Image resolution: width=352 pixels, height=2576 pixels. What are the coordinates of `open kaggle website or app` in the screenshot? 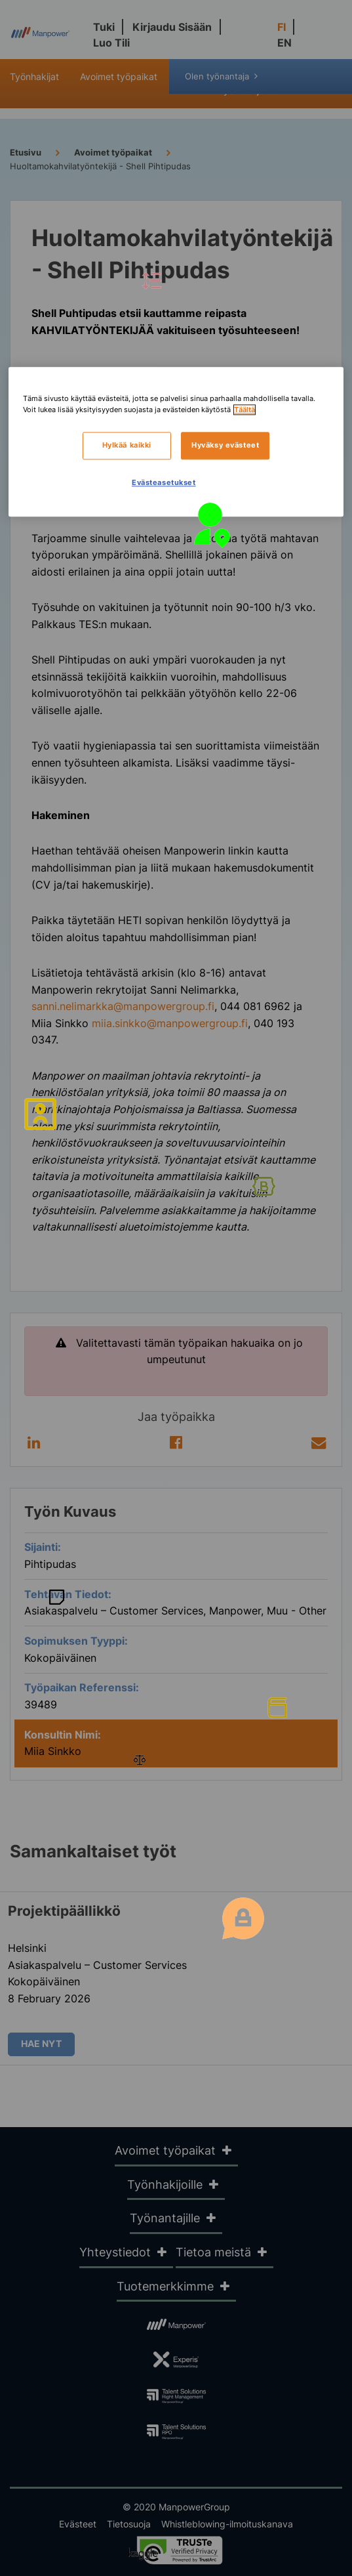 It's located at (143, 2554).